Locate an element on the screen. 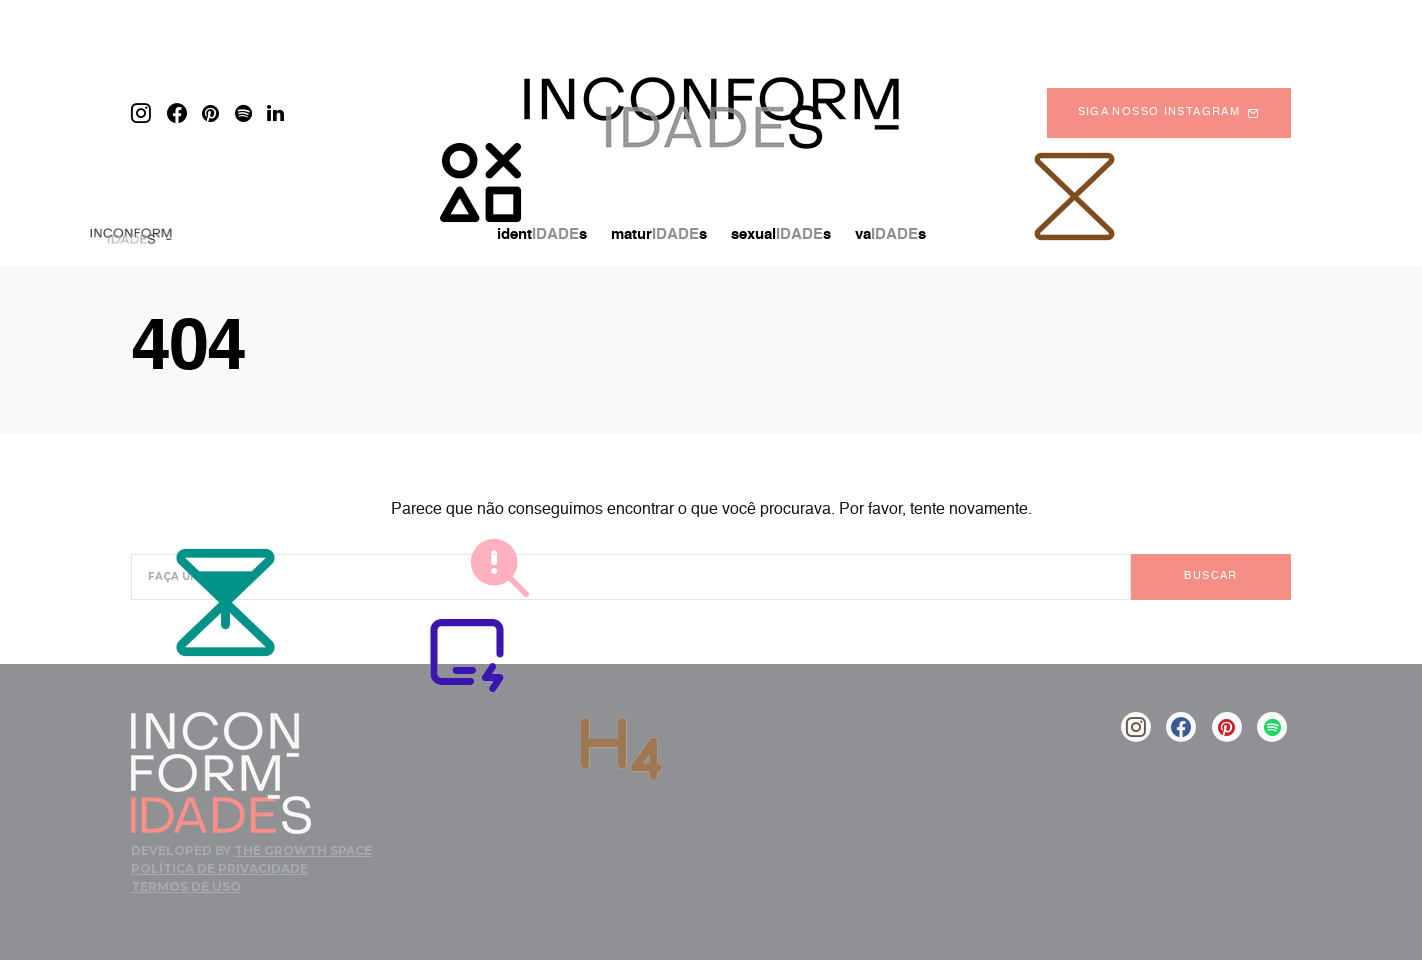  tablet charging in landscape mode is located at coordinates (467, 652).